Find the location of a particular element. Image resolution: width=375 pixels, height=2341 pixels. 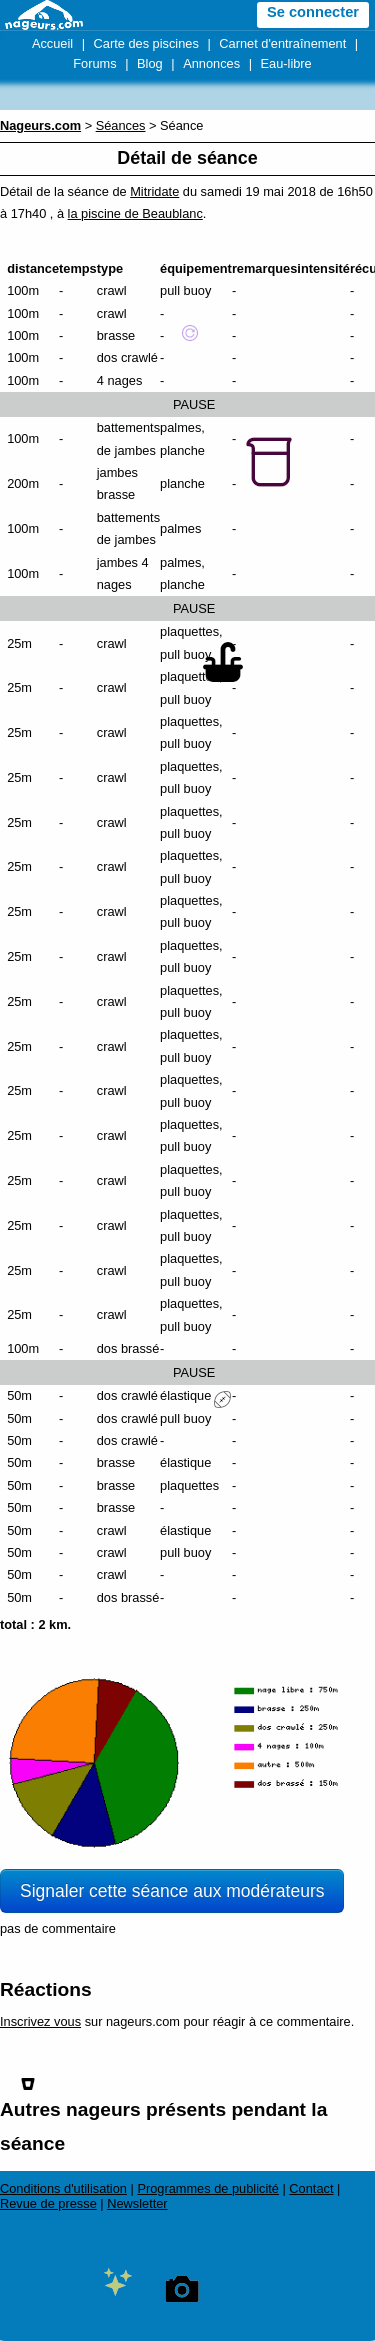

take a photo is located at coordinates (182, 2289).